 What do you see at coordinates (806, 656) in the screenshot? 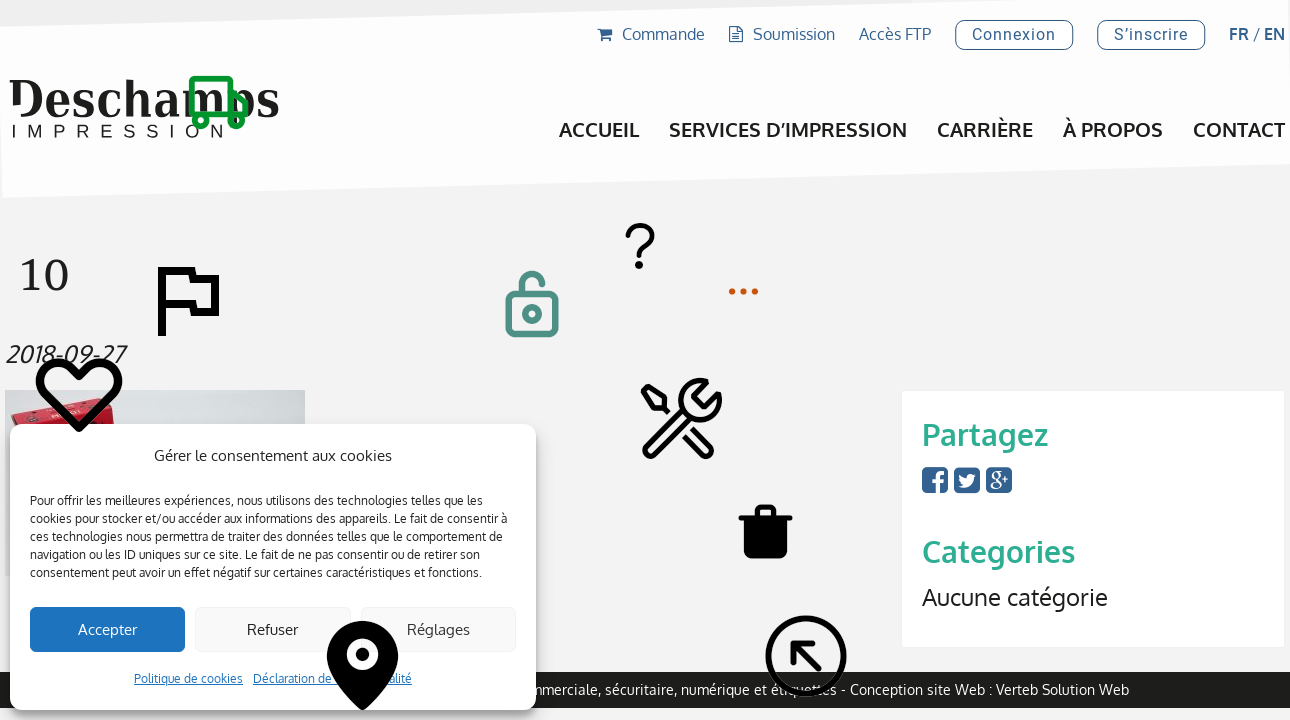
I see `navigate back to previous screen` at bounding box center [806, 656].